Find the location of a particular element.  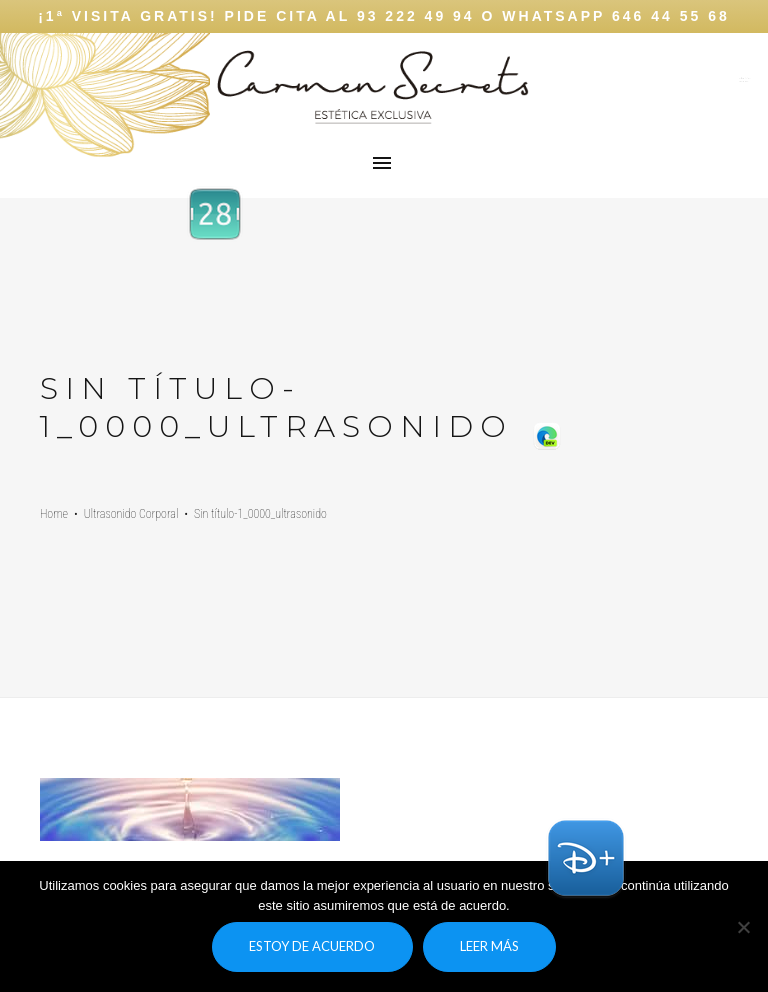

open microsoft edge dev browser is located at coordinates (547, 436).